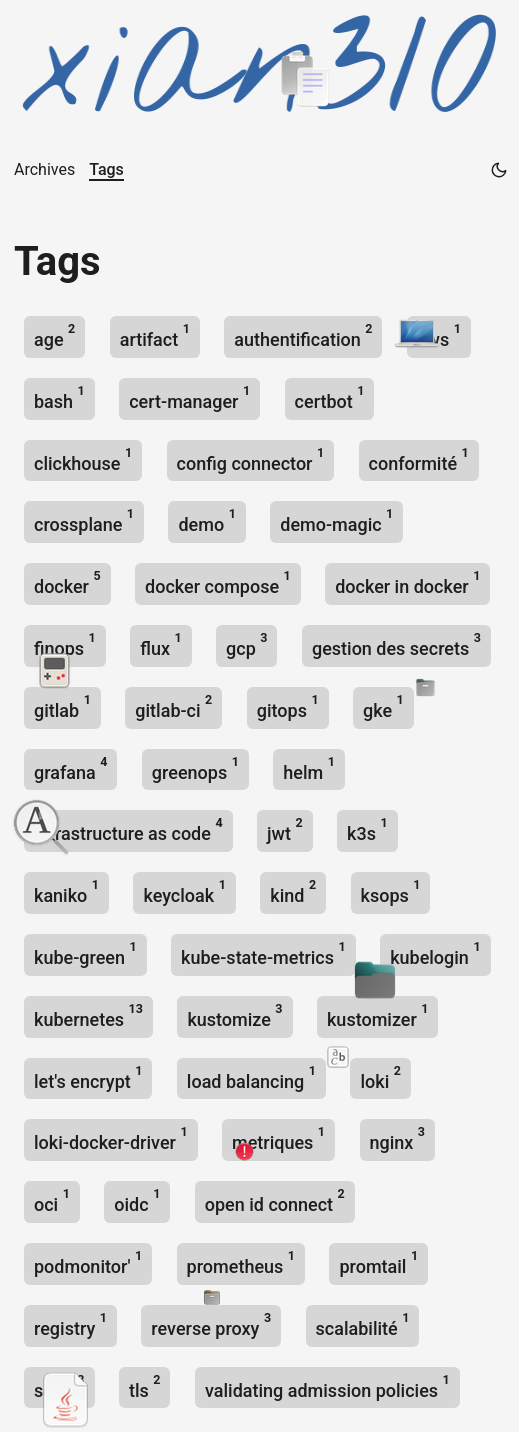  Describe the element at coordinates (417, 331) in the screenshot. I see `represents a powerbook g4 12-inch laptop device` at that location.